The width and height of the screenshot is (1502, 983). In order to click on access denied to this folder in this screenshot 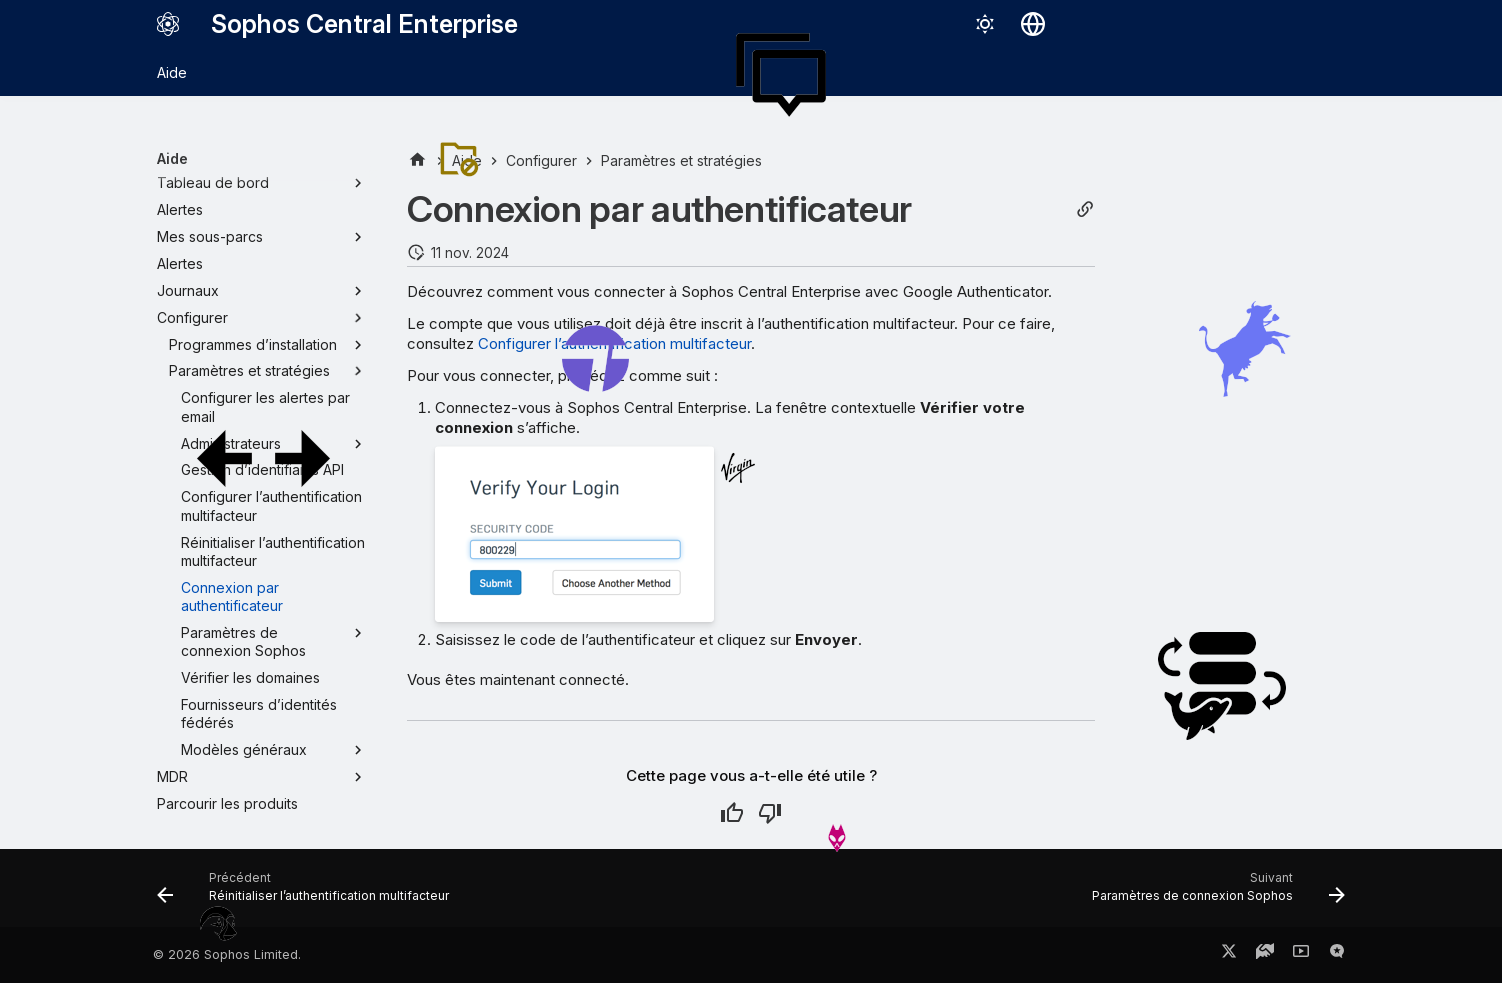, I will do `click(458, 158)`.